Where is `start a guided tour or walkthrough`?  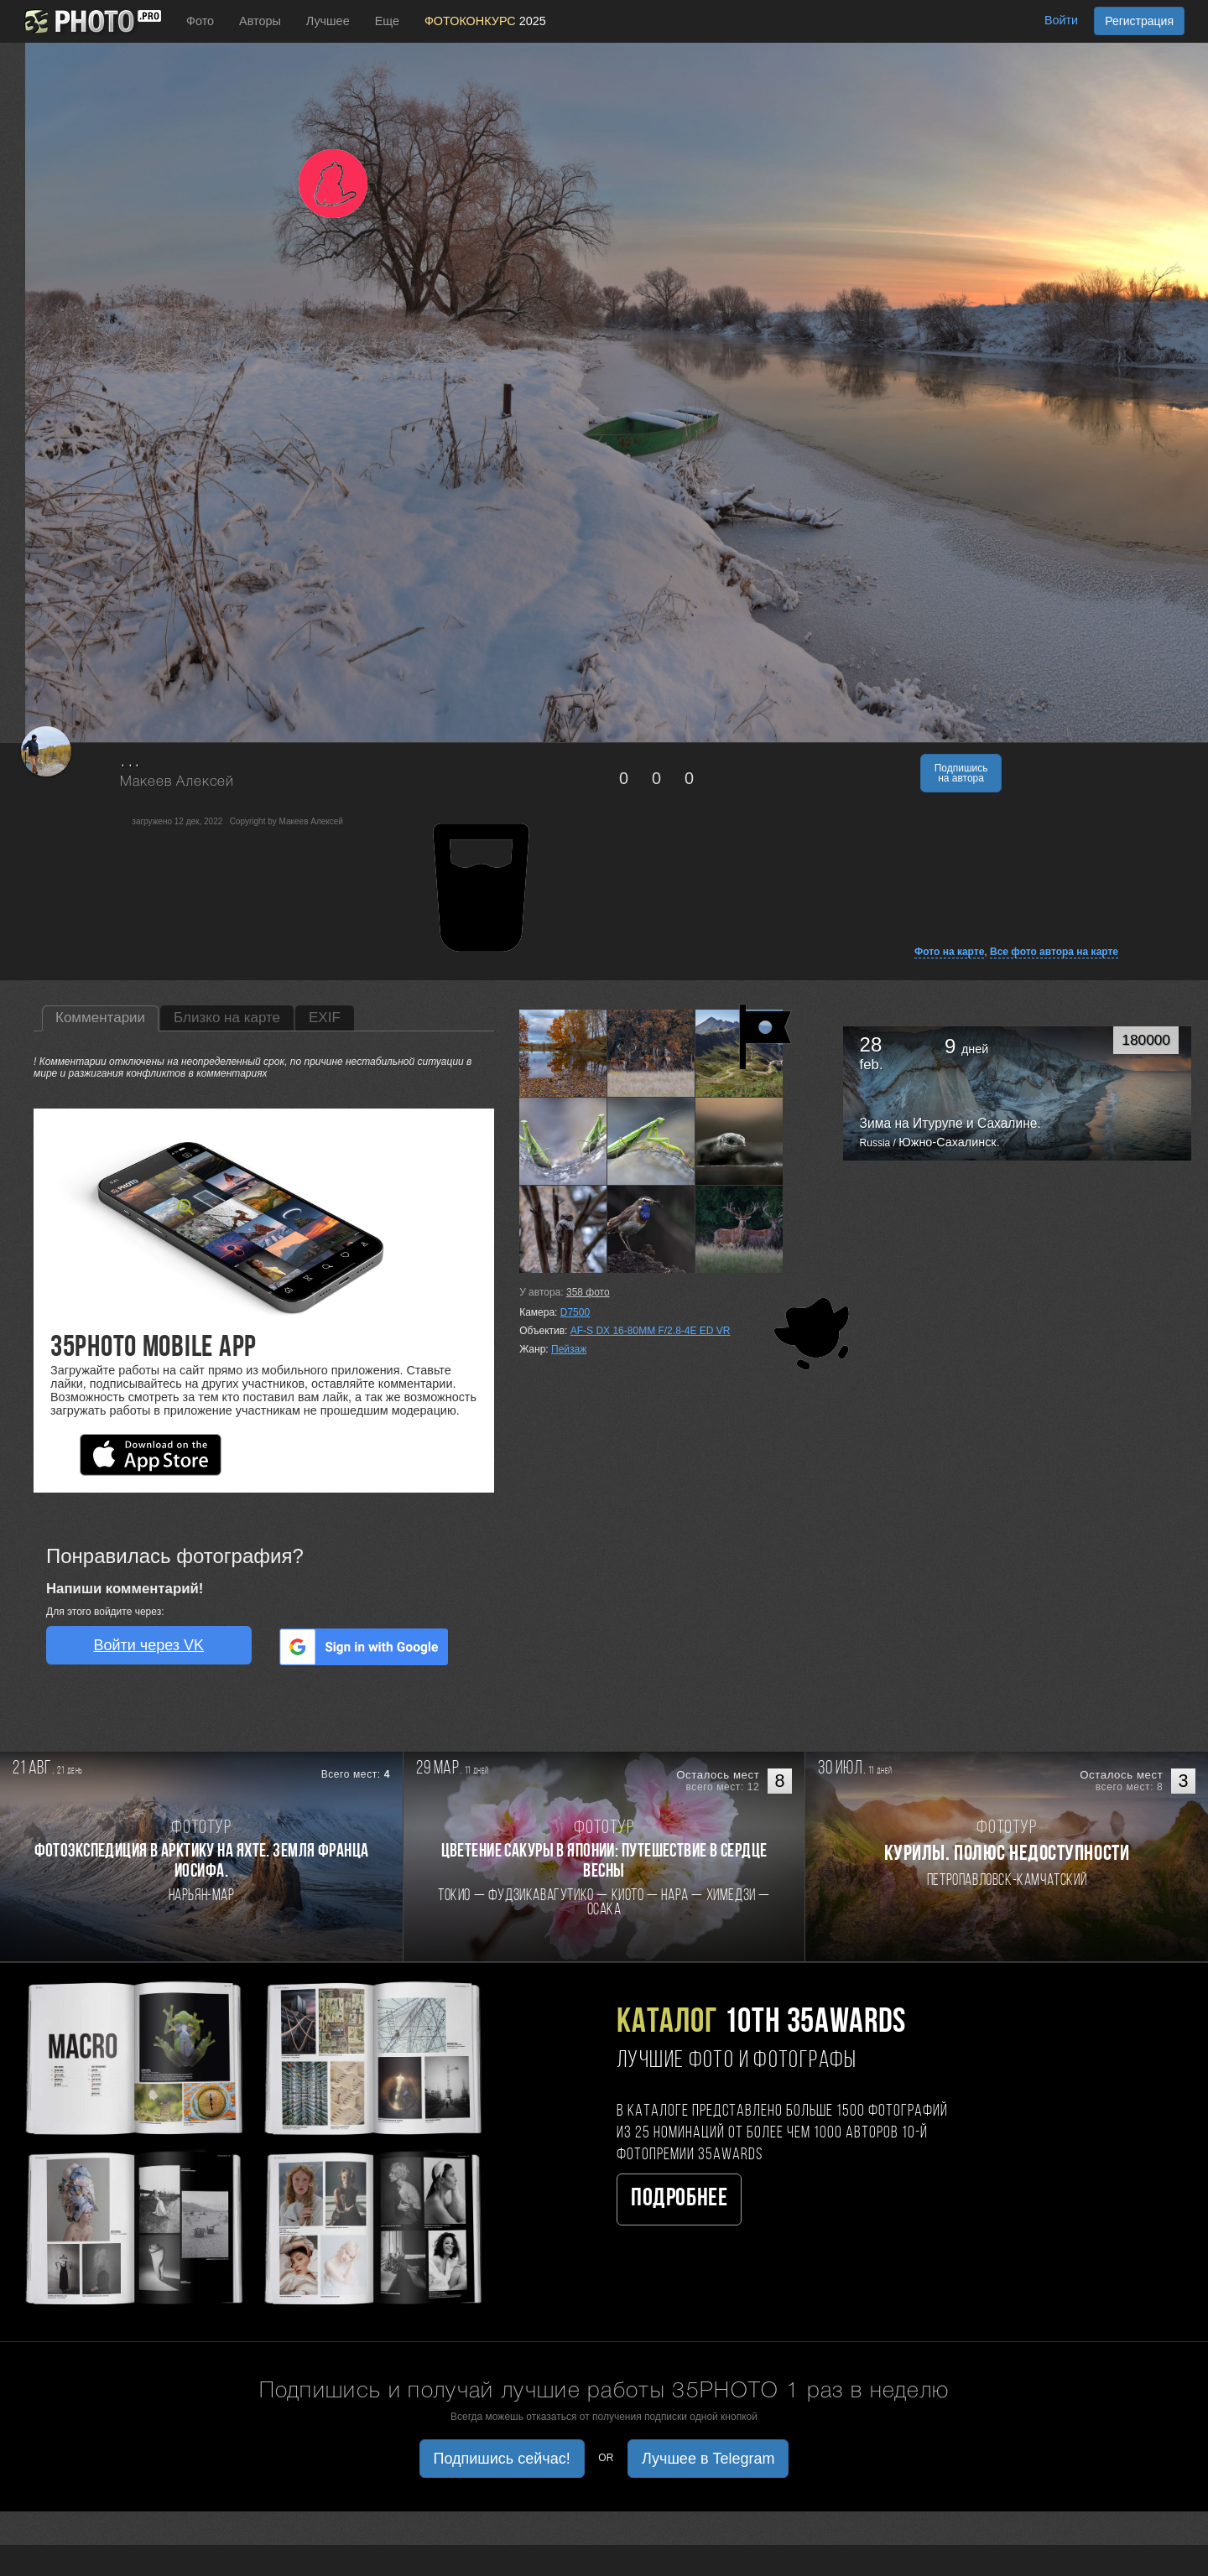 start a guided tour or walkthrough is located at coordinates (762, 1036).